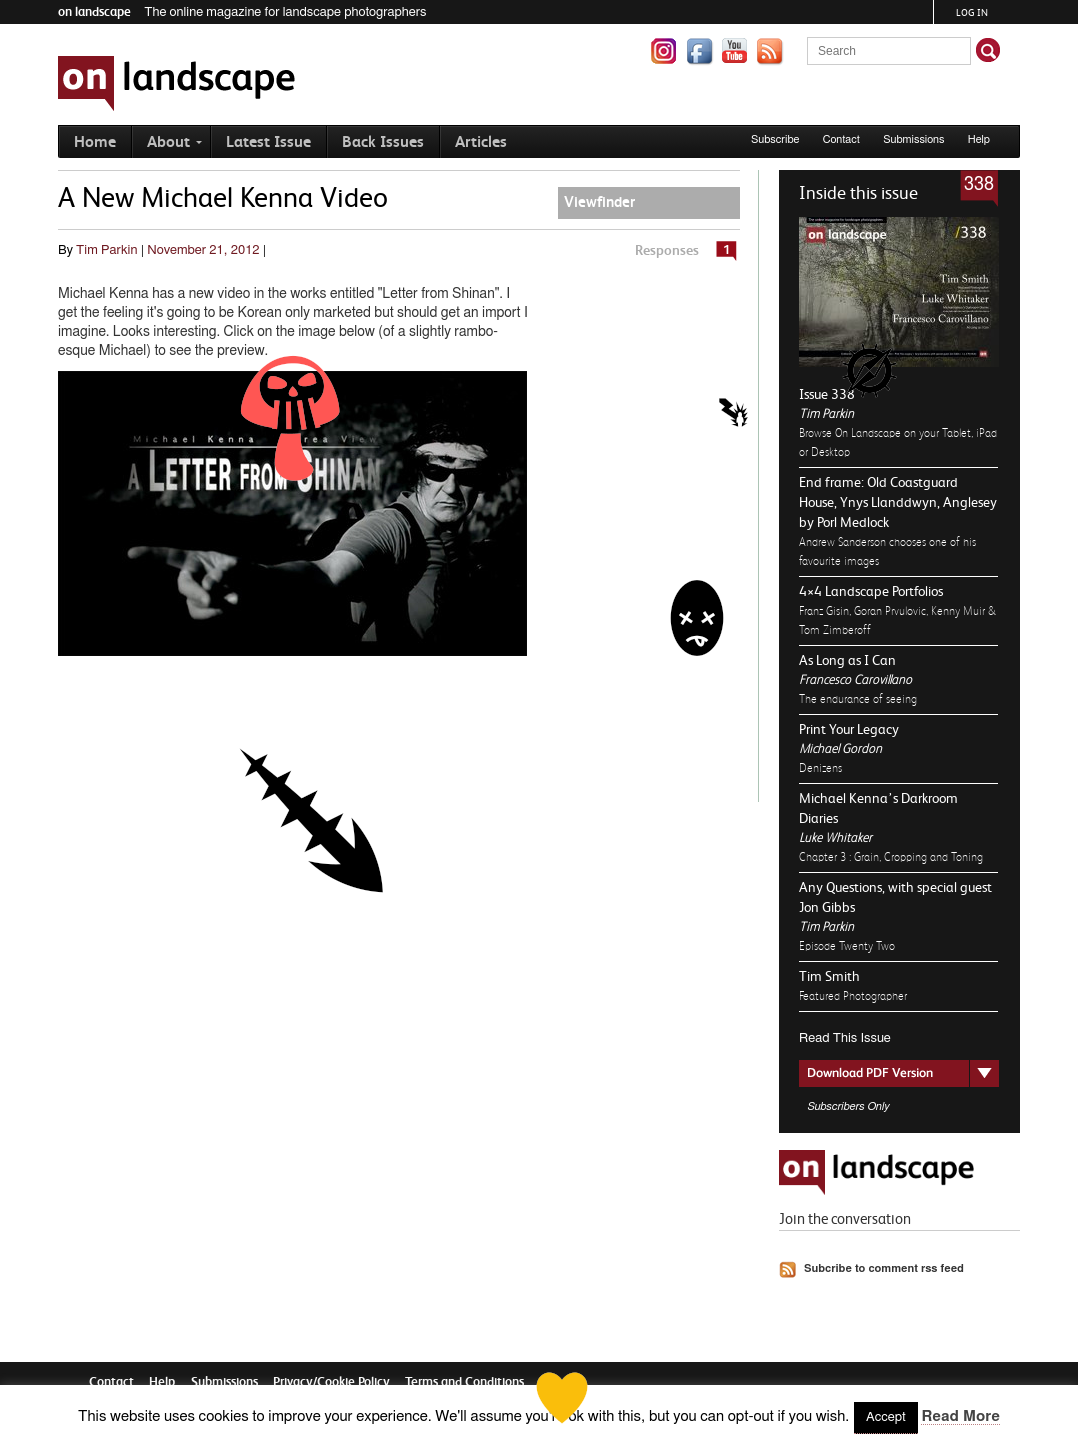 The height and width of the screenshot is (1446, 1078). I want to click on indicates a character has been struck by lightning, so click(733, 412).